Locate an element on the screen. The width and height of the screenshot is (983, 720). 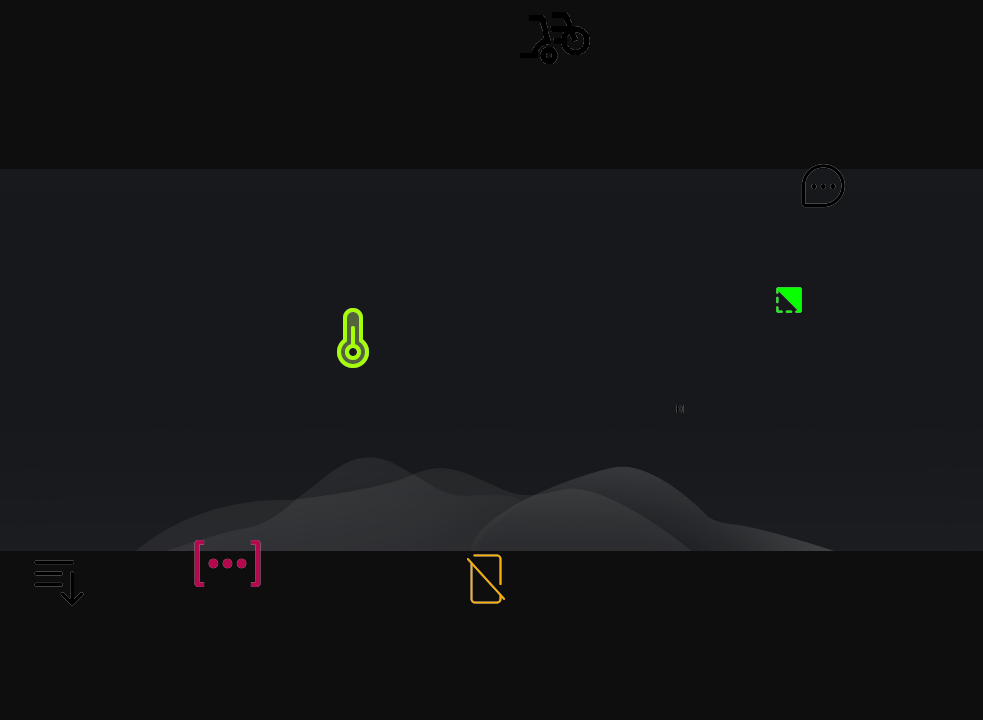
invert current selection is located at coordinates (789, 300).